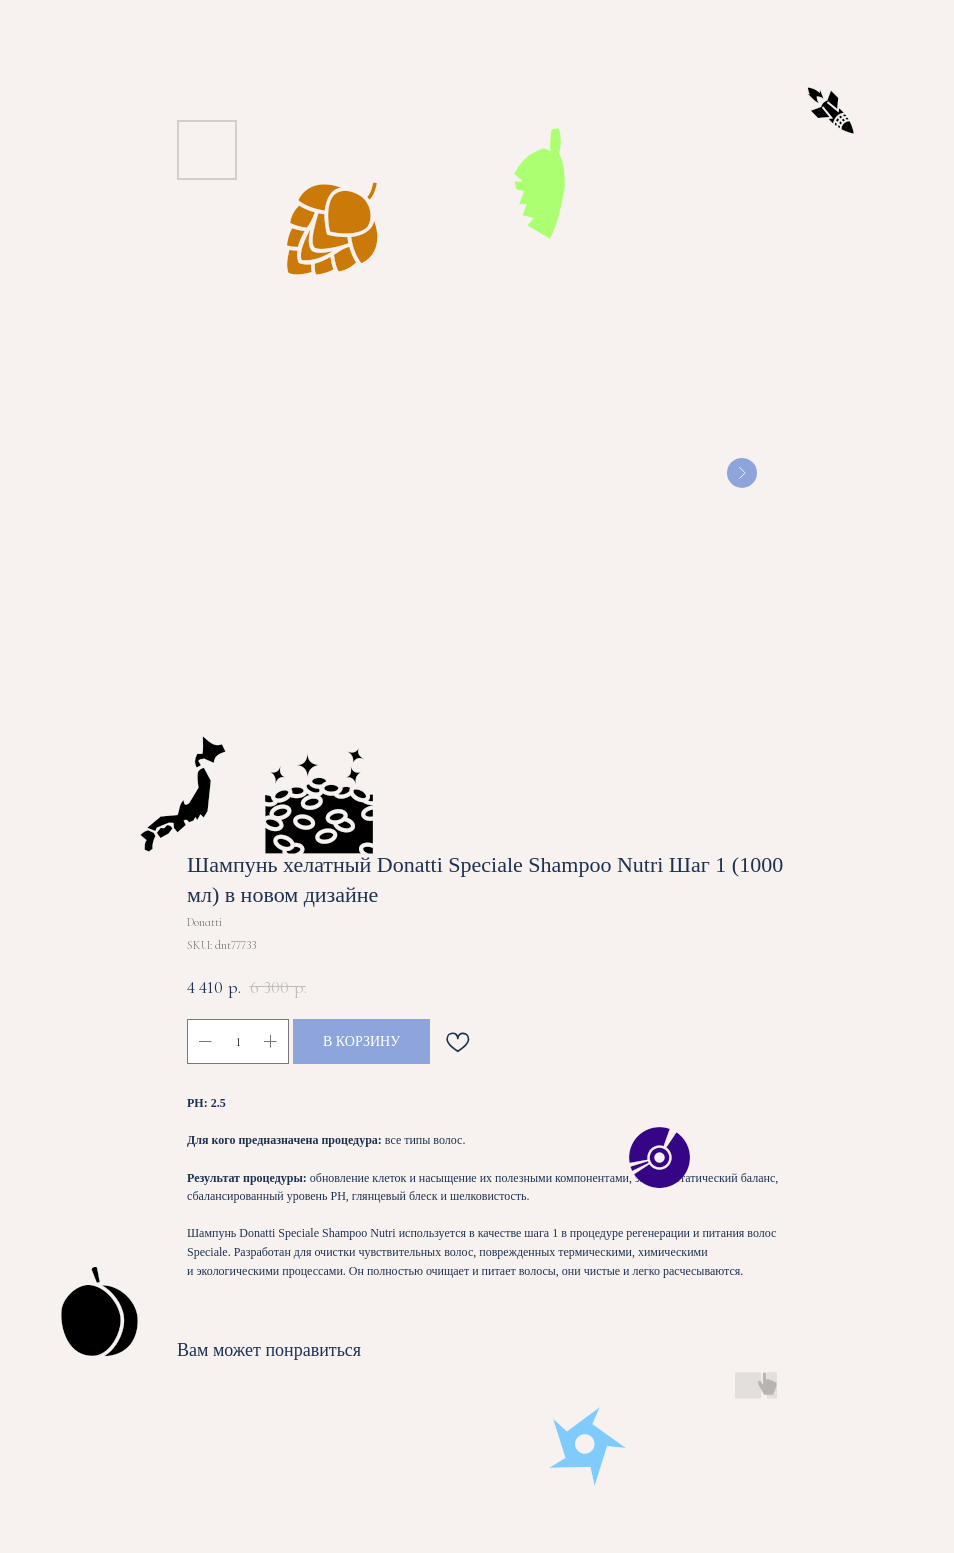 This screenshot has height=1553, width=954. Describe the element at coordinates (183, 794) in the screenshot. I see `select japan as your region or country` at that location.